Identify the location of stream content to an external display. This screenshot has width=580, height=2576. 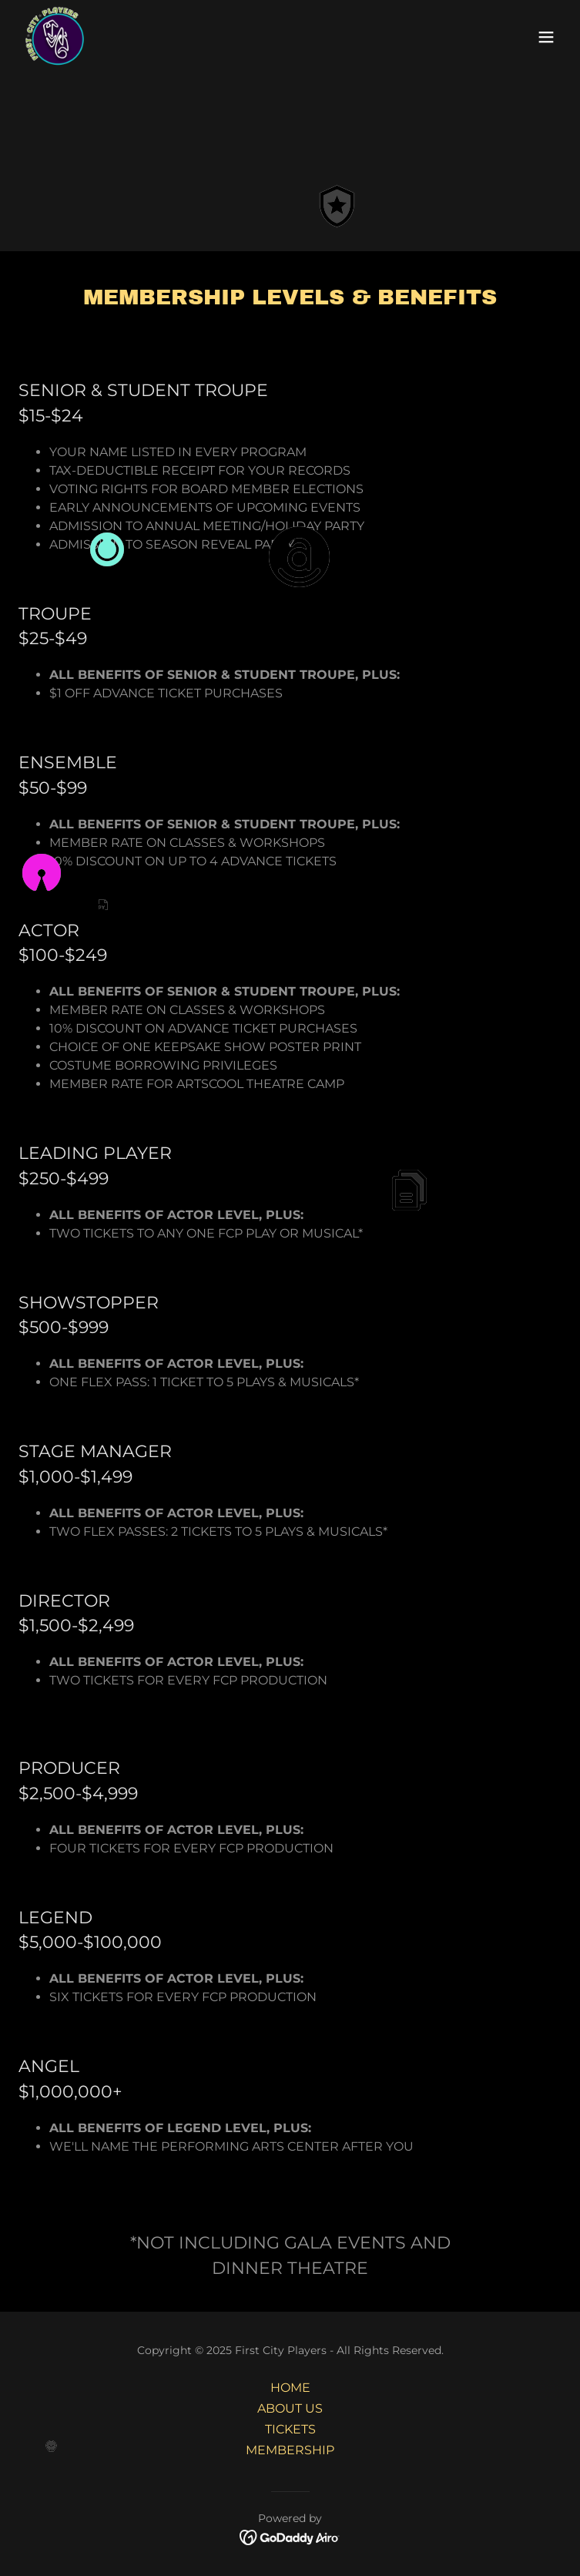
(17, 1430).